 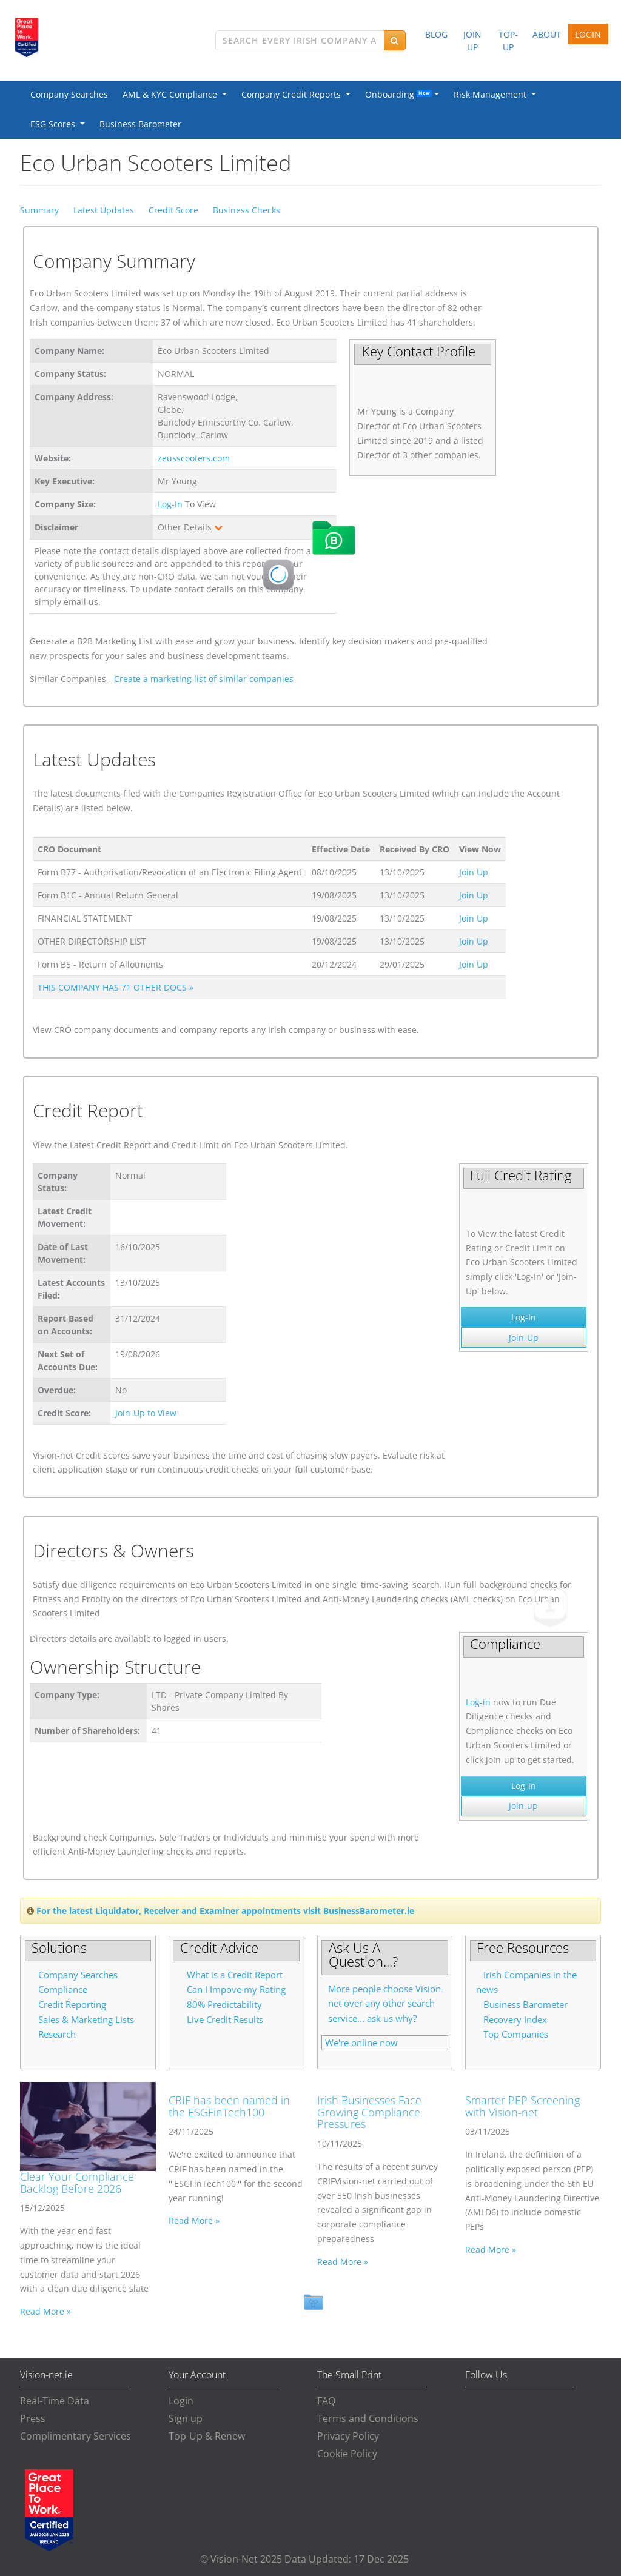 What do you see at coordinates (550, 1608) in the screenshot?
I see `indicates num lock is enabled` at bounding box center [550, 1608].